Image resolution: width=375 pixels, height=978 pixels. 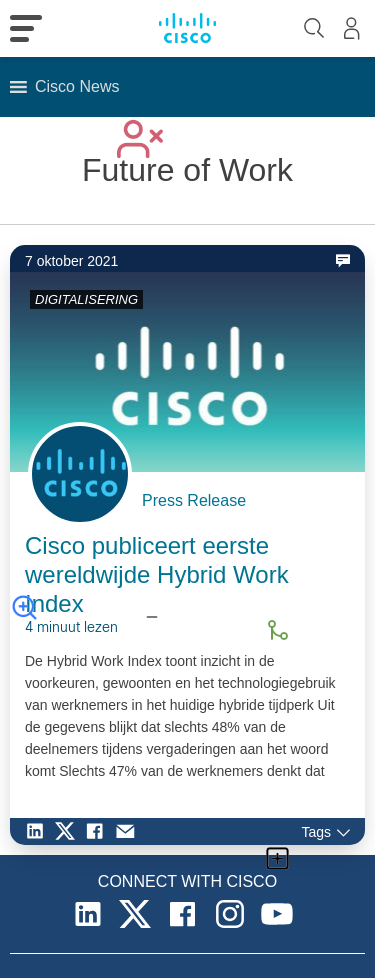 I want to click on remove a user from your contacts, so click(x=140, y=139).